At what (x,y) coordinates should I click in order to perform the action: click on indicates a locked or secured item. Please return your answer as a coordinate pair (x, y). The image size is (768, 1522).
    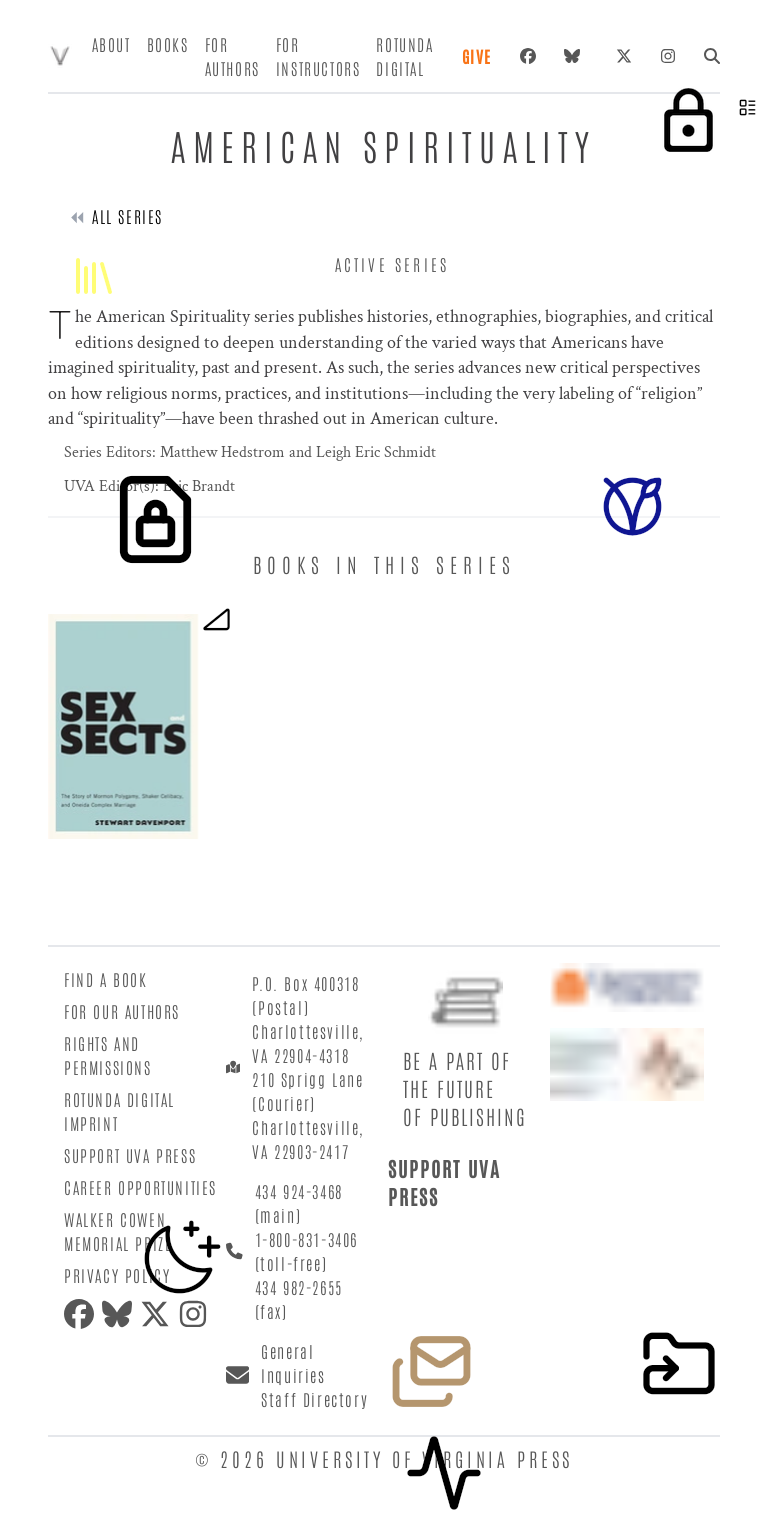
    Looking at the image, I should click on (688, 121).